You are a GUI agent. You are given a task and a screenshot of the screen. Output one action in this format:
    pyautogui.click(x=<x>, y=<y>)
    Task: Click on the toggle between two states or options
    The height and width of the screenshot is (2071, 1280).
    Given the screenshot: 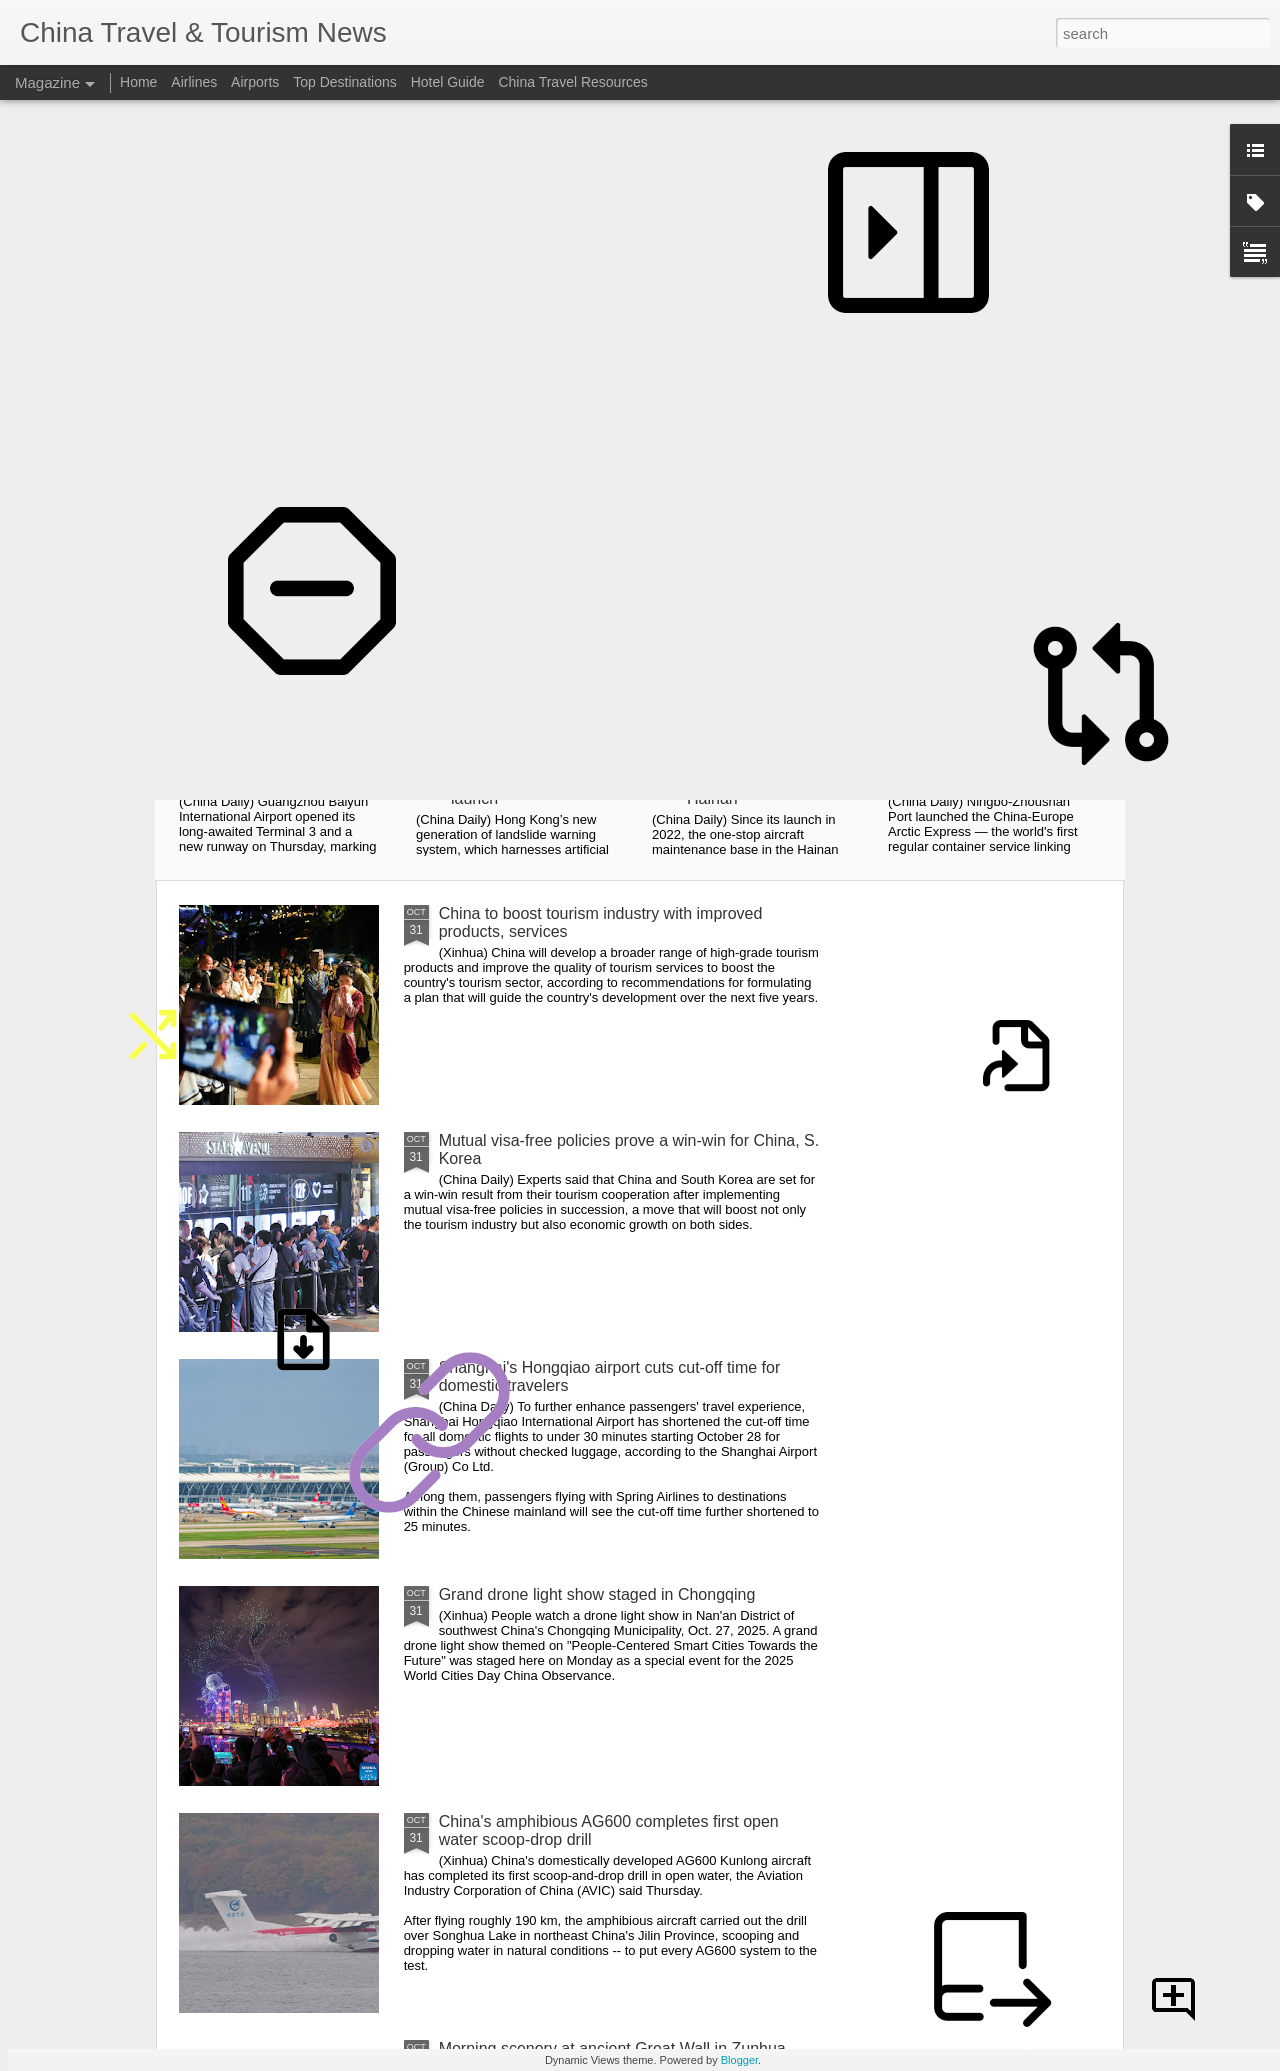 What is the action you would take?
    pyautogui.click(x=153, y=1036)
    